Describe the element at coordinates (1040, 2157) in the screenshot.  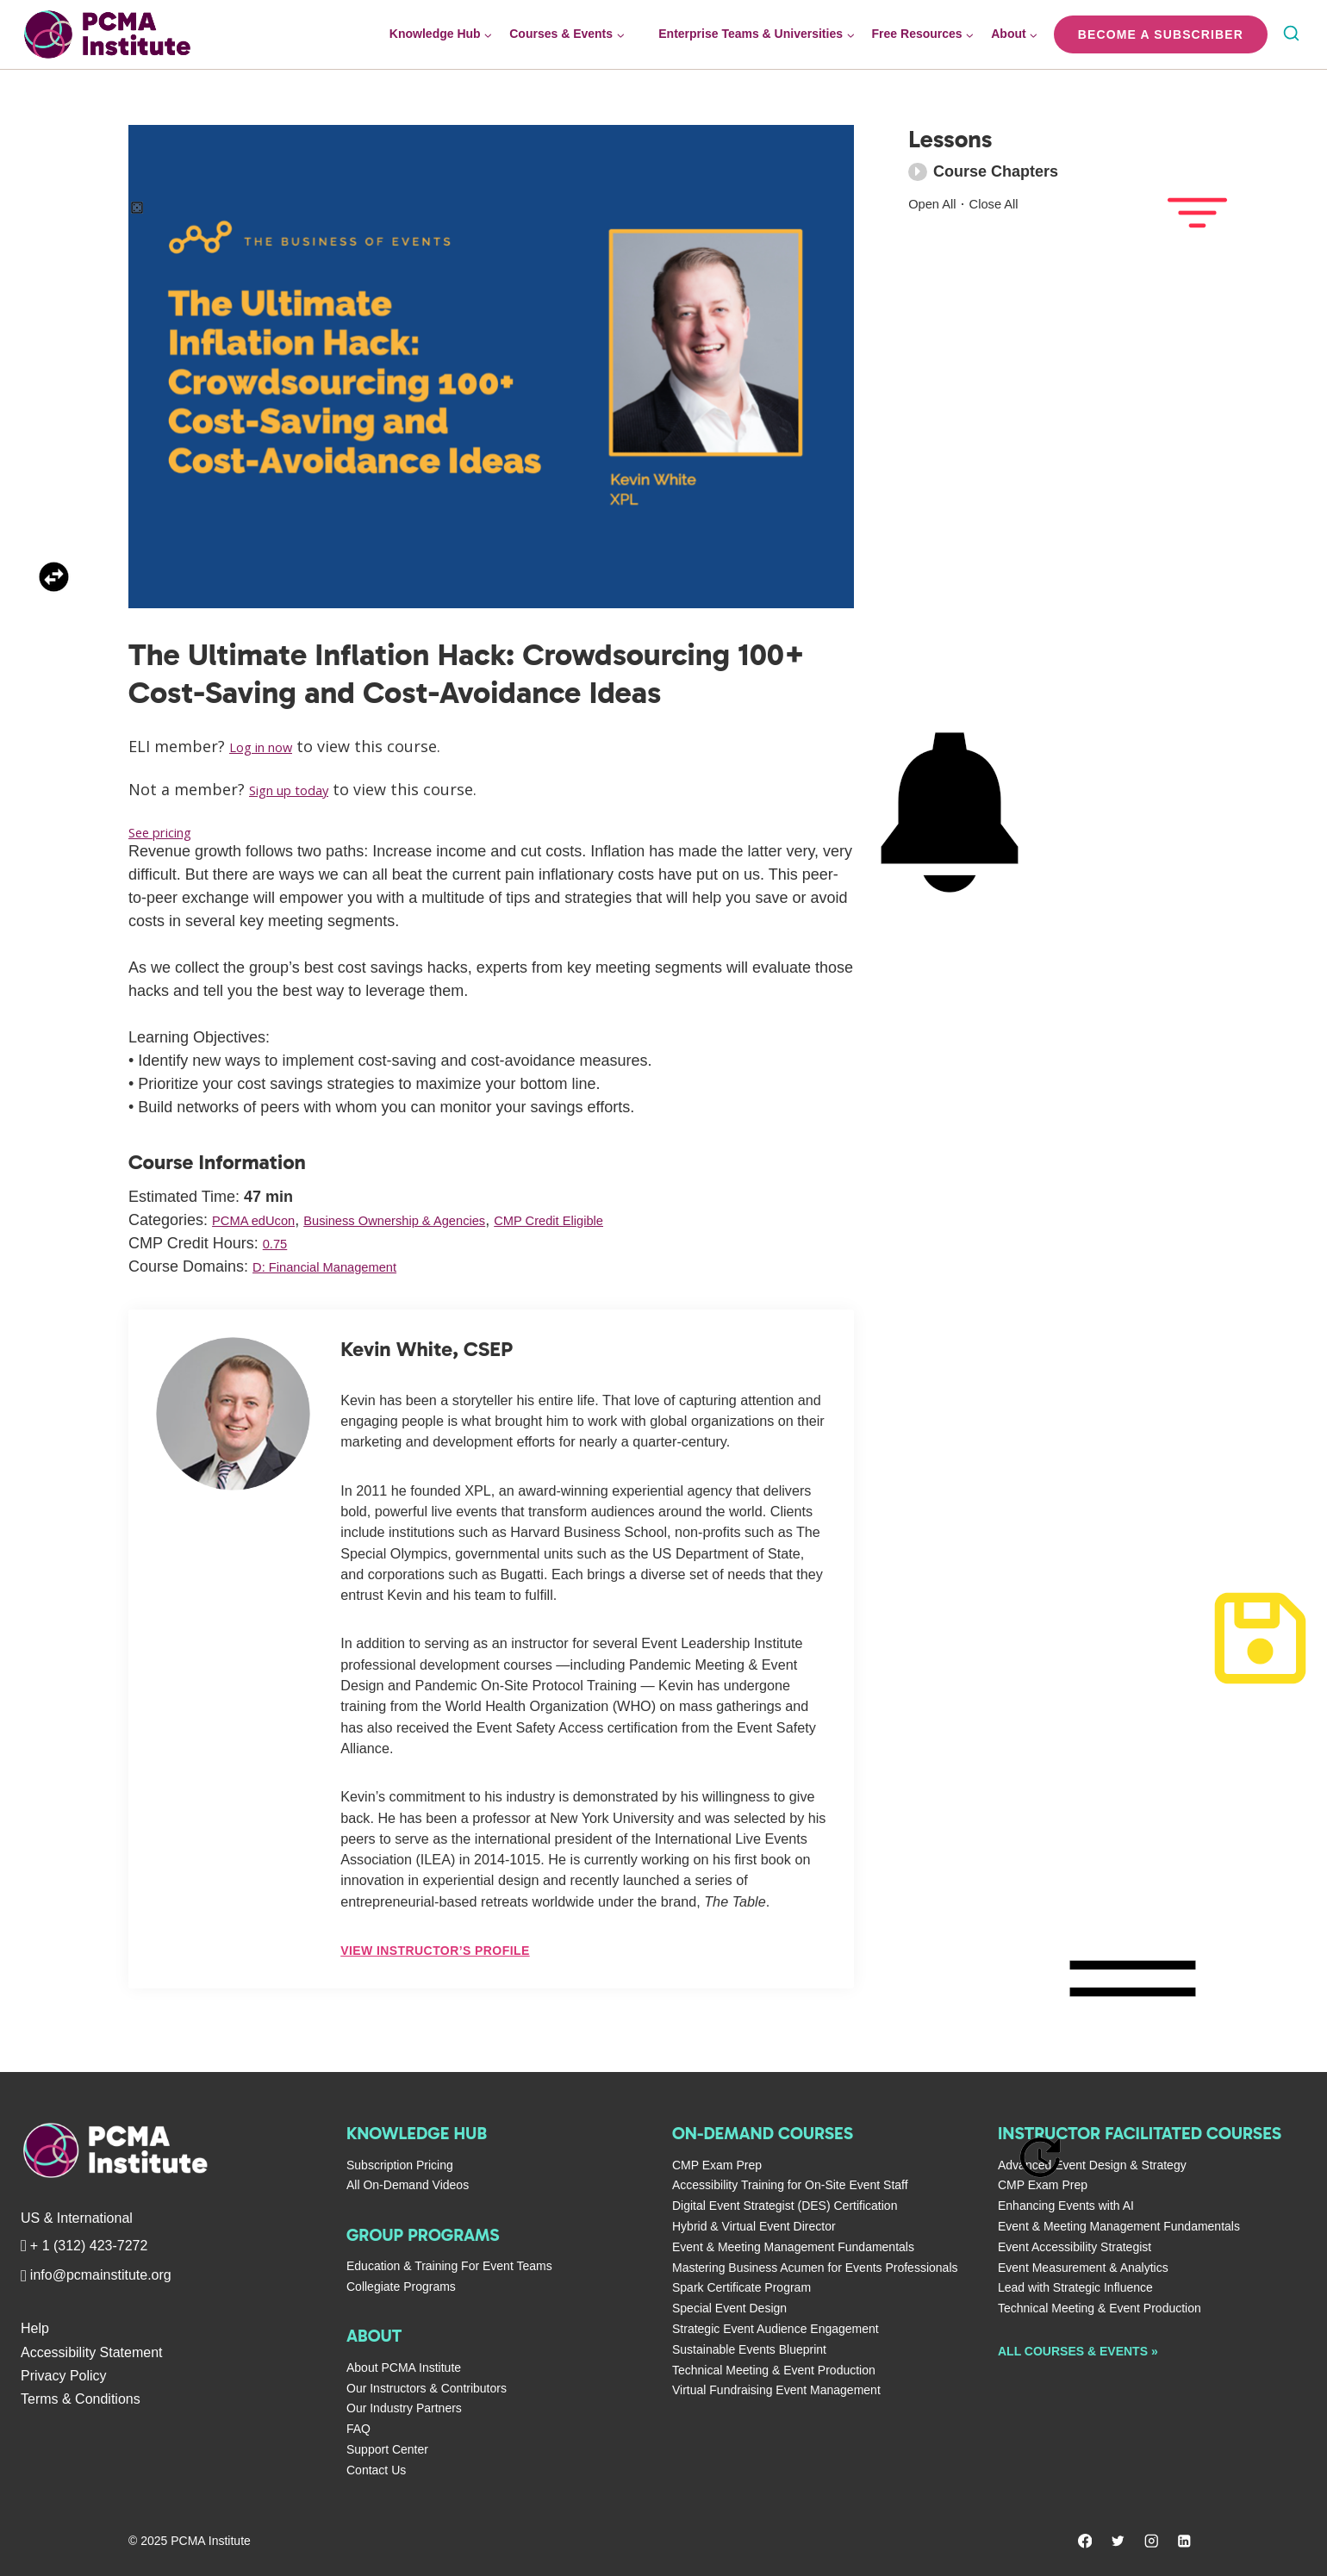
I see `check for updates` at that location.